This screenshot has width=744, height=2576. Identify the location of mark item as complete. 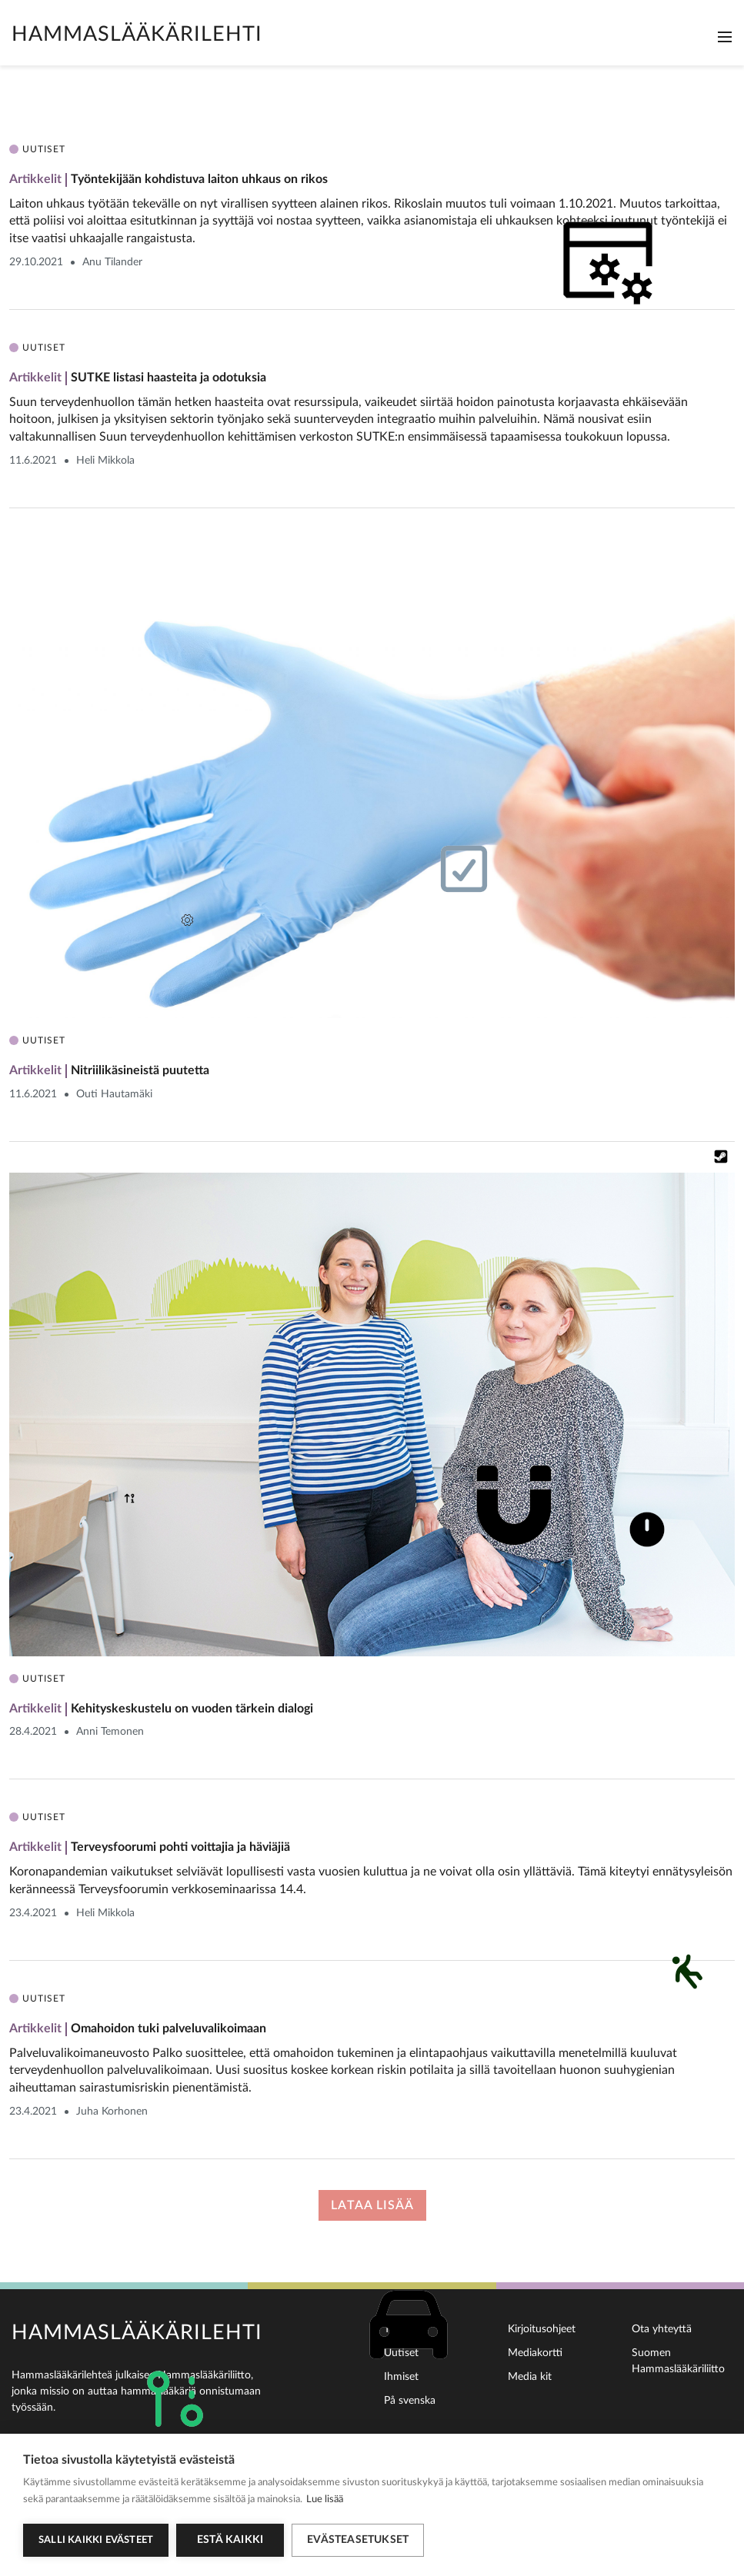
(464, 869).